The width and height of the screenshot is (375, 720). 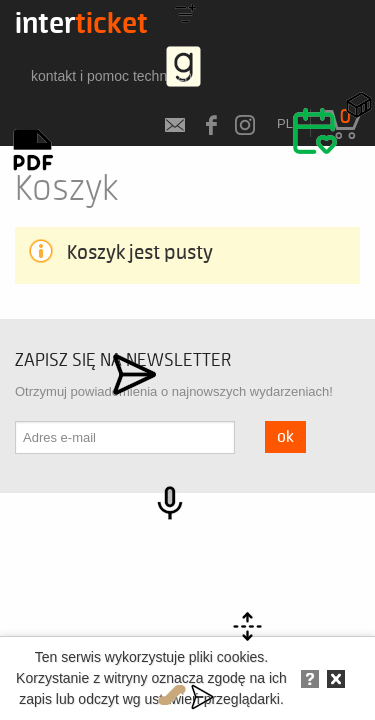 I want to click on open a PDF document, so click(x=32, y=151).